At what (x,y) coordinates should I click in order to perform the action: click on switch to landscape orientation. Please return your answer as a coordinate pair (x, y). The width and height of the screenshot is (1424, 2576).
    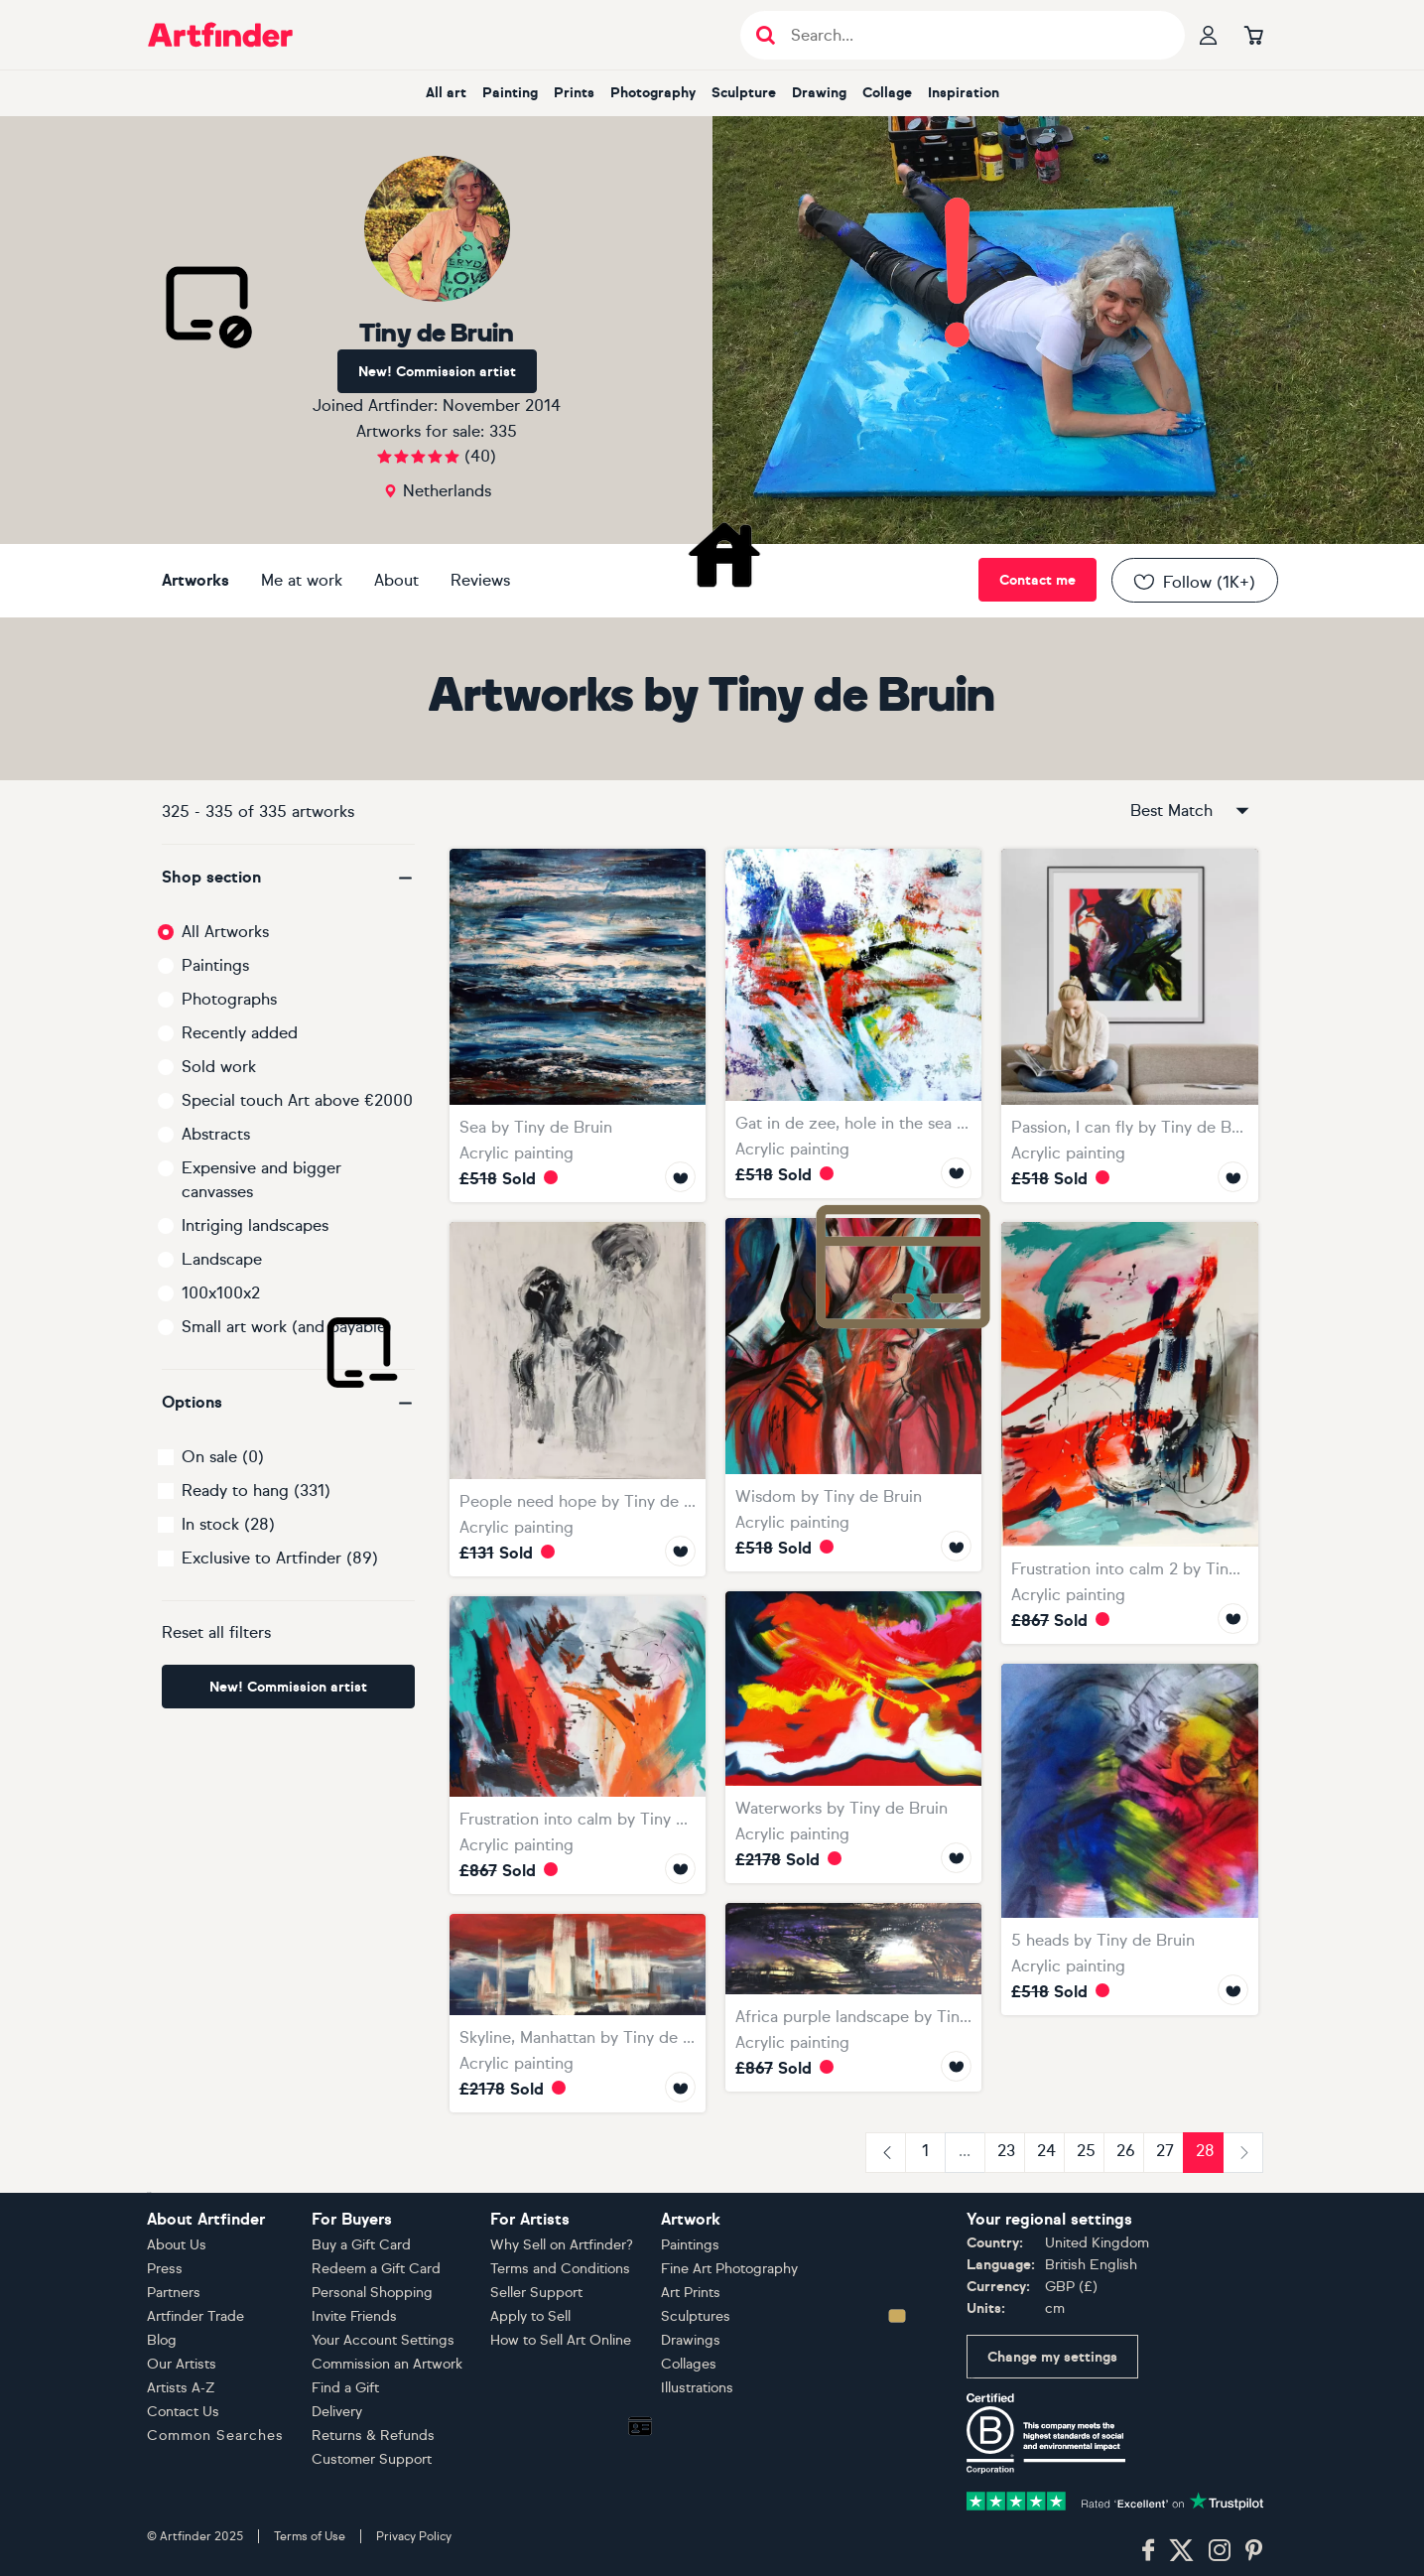
    Looking at the image, I should click on (897, 2316).